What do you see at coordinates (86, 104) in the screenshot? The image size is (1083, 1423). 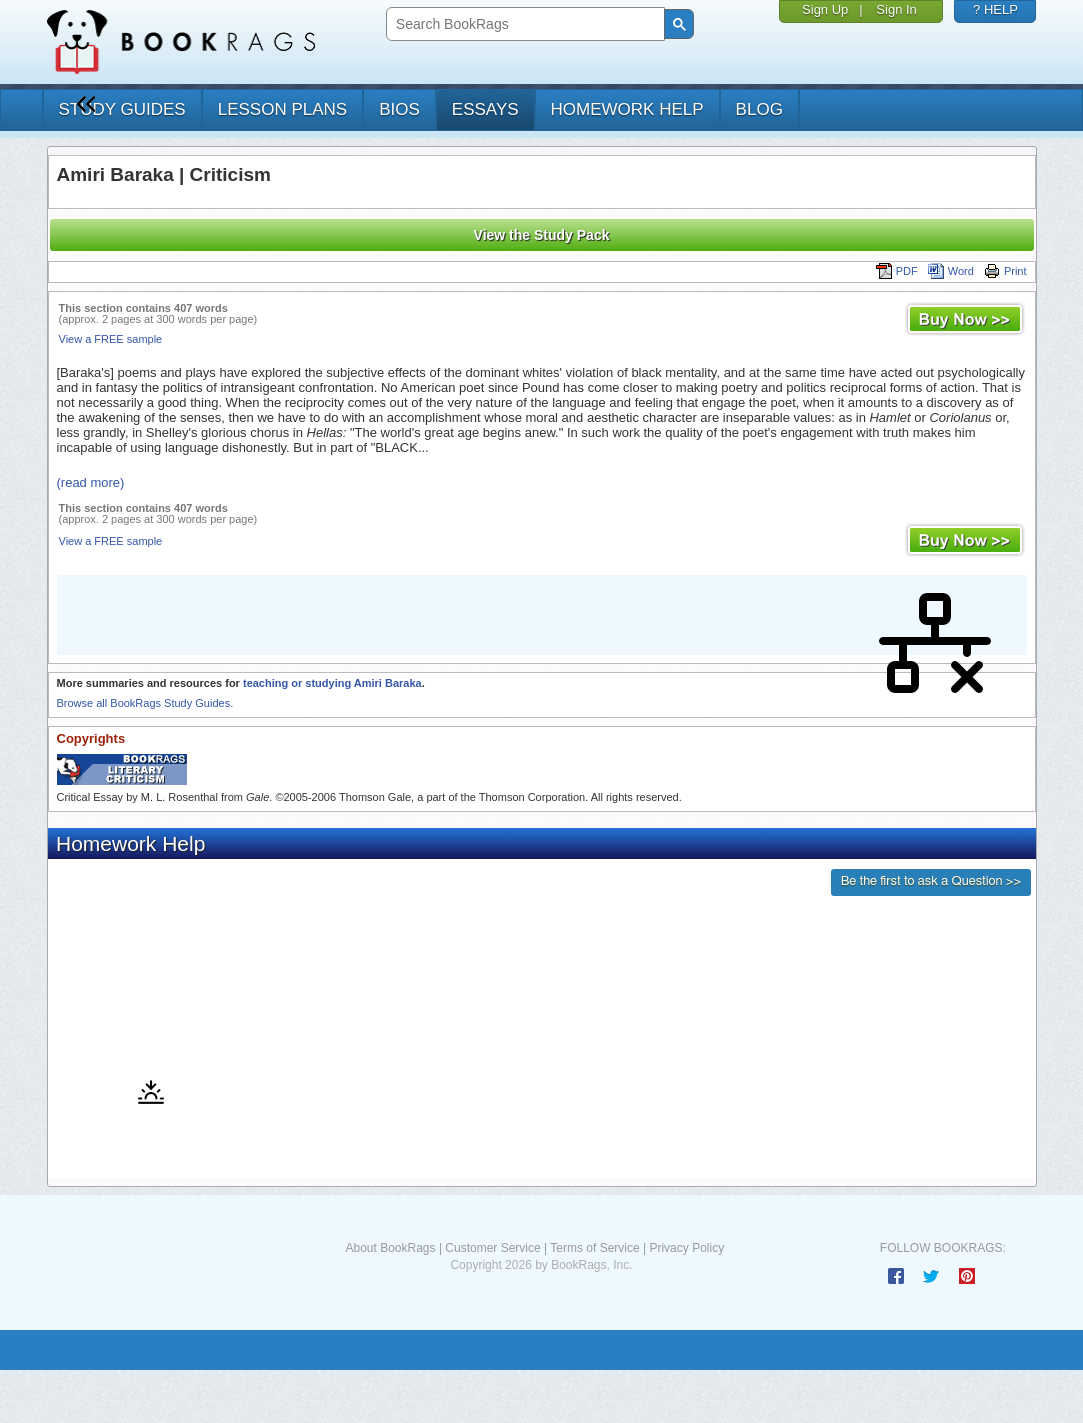 I see `go back to the beginning` at bounding box center [86, 104].